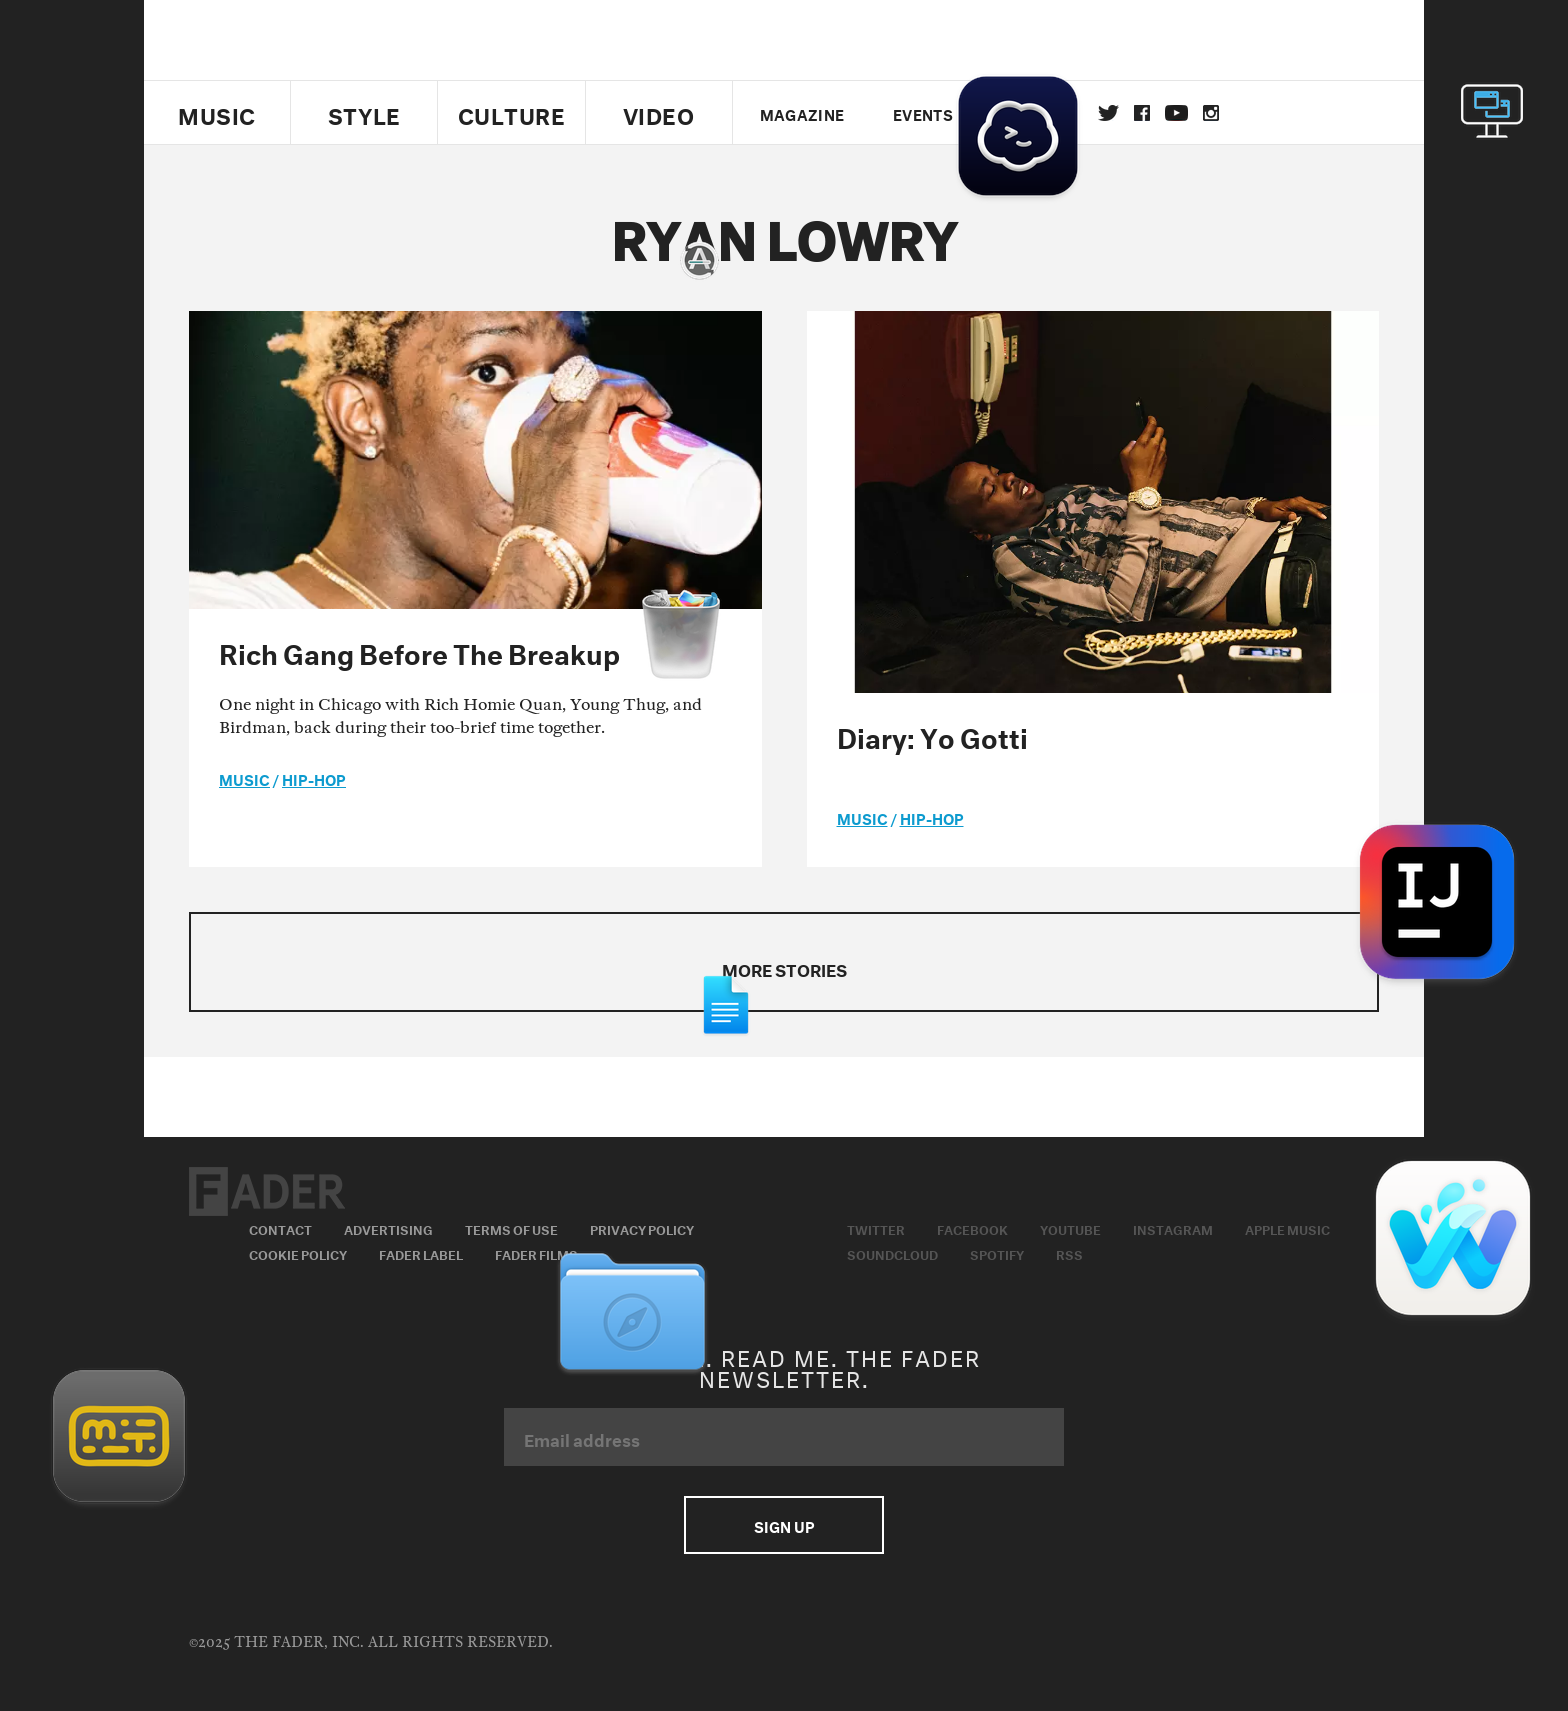 The image size is (1568, 1711). I want to click on open a text document or word processing file, so click(726, 1006).